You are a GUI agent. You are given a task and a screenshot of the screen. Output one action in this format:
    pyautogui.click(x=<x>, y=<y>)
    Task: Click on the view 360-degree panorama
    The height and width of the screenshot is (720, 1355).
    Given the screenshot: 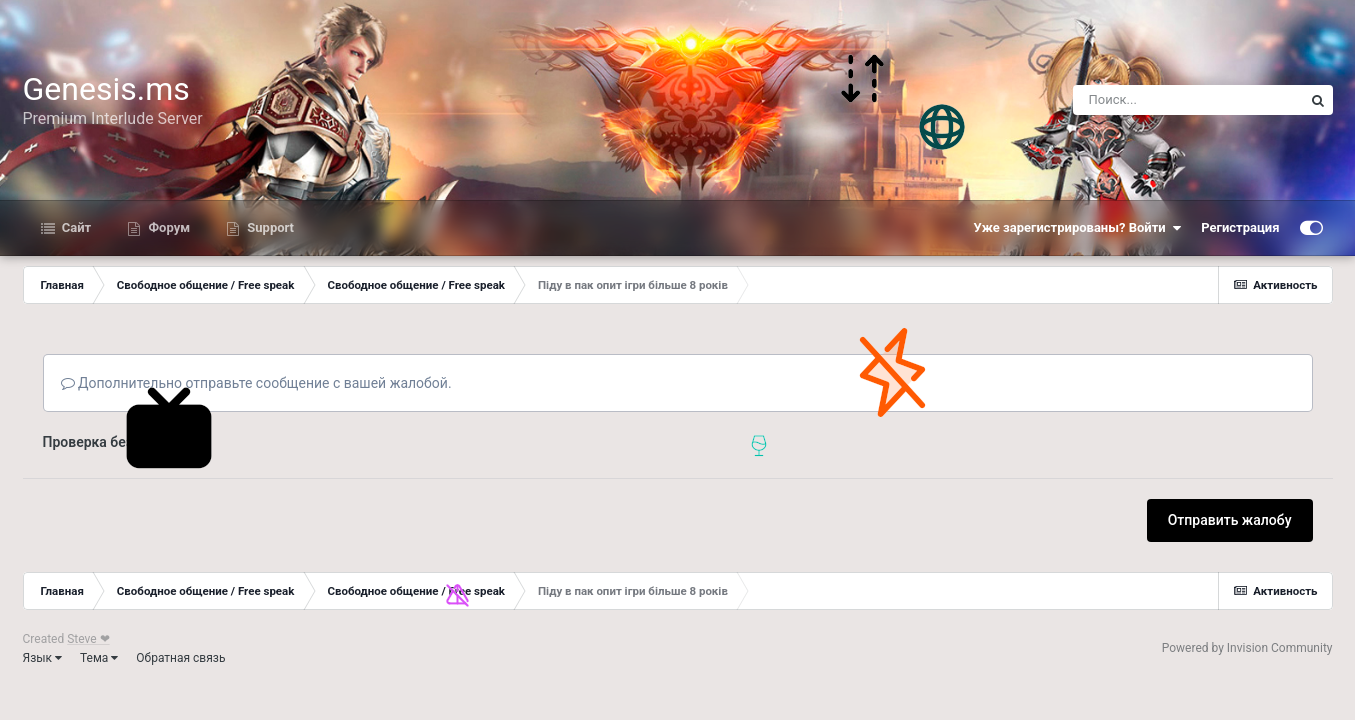 What is the action you would take?
    pyautogui.click(x=942, y=127)
    